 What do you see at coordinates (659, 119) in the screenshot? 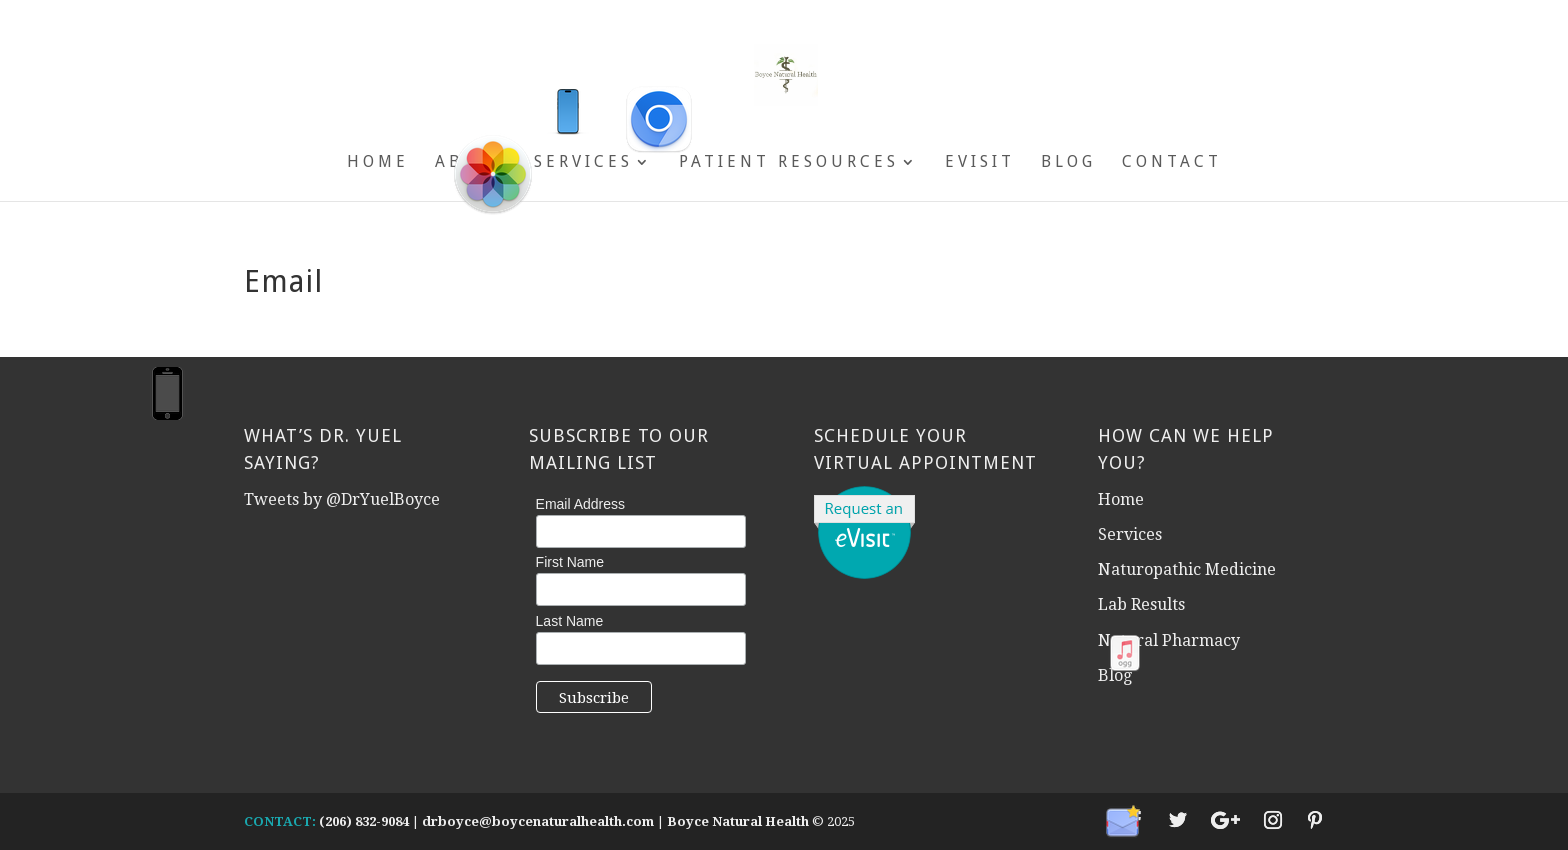
I see `open Chromium web browser` at bounding box center [659, 119].